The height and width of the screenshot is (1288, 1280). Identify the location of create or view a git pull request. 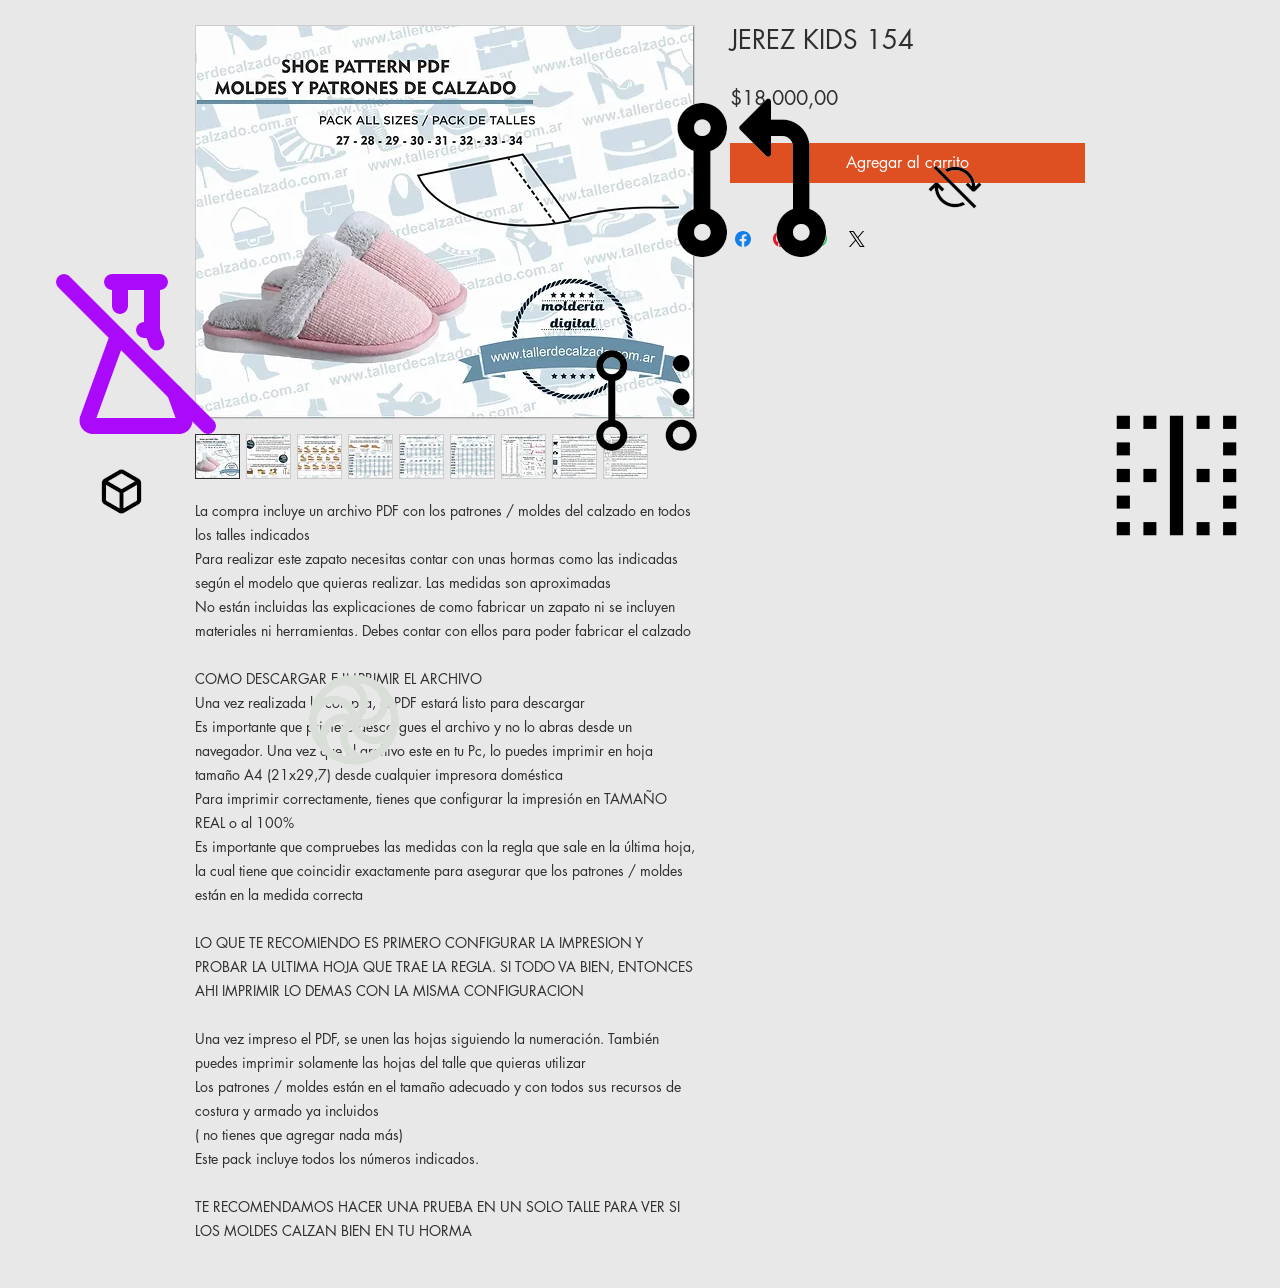
(749, 180).